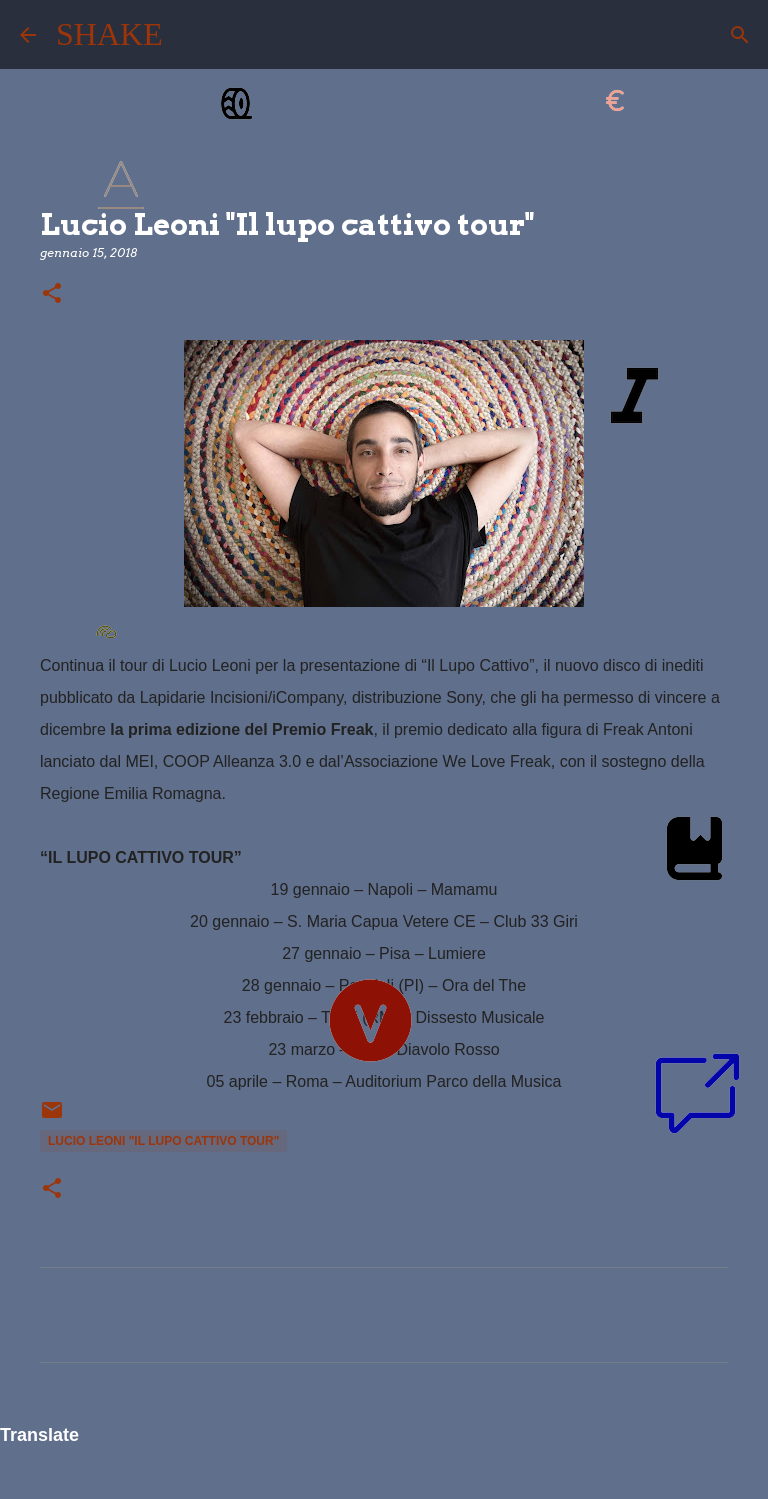 The width and height of the screenshot is (768, 1499). I want to click on view tire pressure or status, so click(235, 103).